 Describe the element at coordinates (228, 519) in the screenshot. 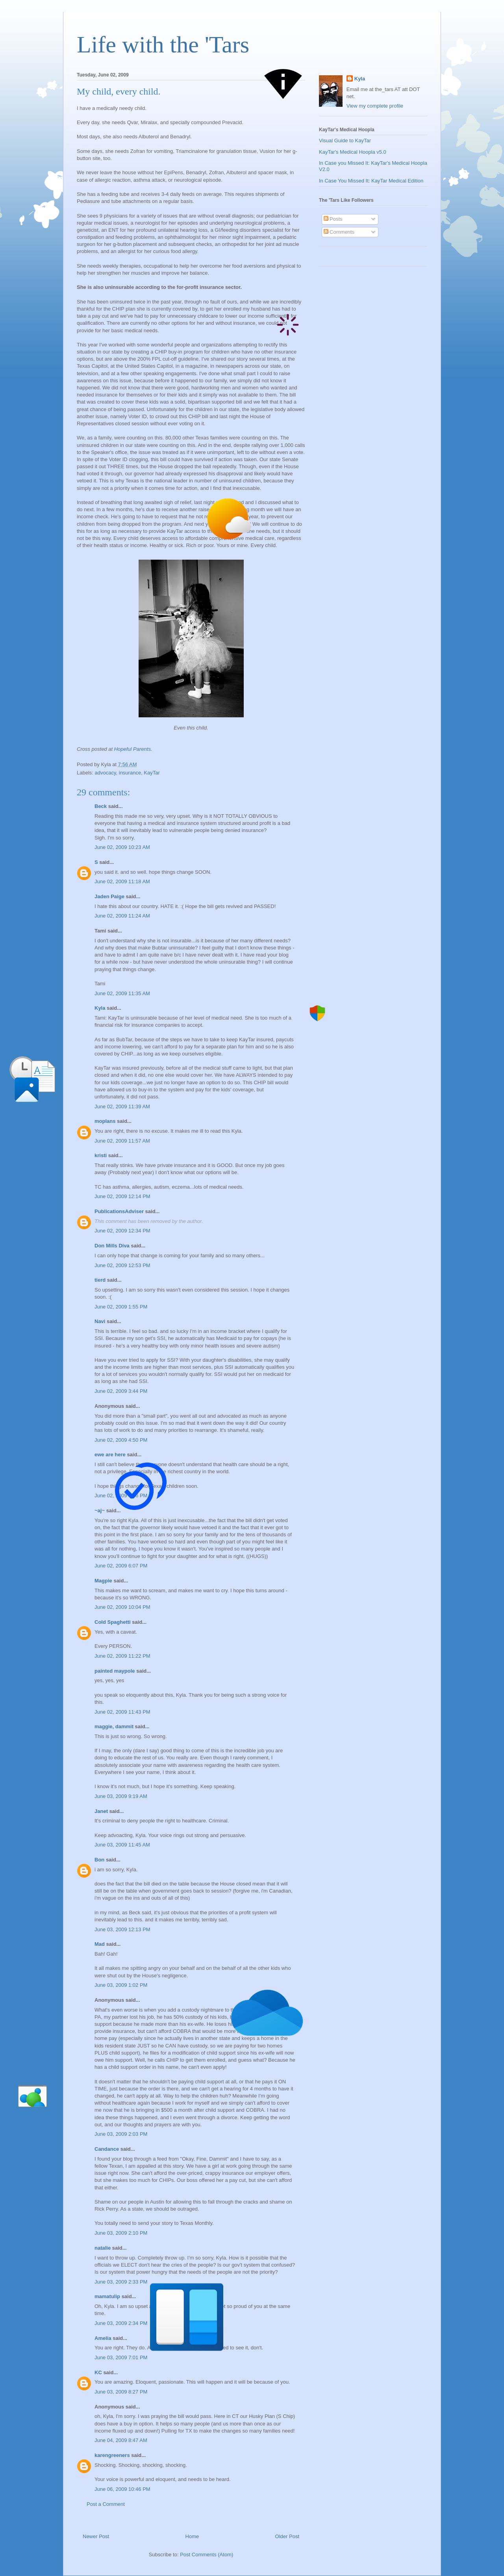

I see `open the weather app` at that location.